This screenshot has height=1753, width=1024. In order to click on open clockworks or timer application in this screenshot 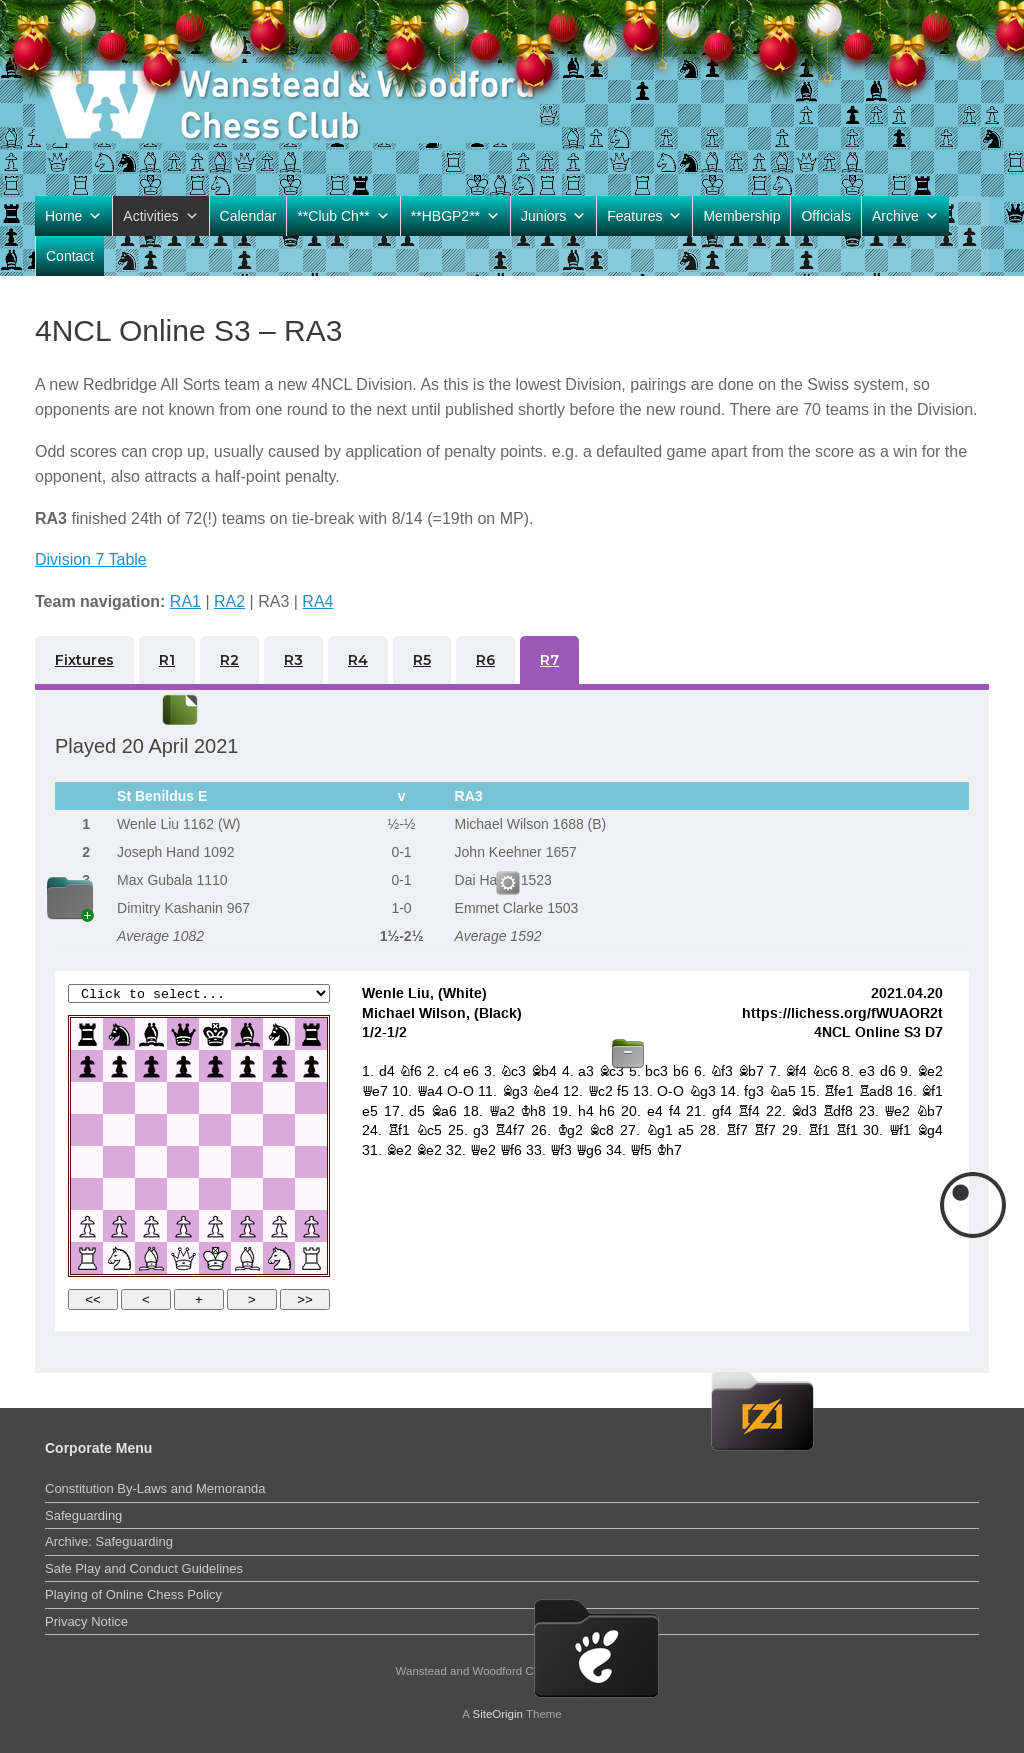, I will do `click(973, 1205)`.